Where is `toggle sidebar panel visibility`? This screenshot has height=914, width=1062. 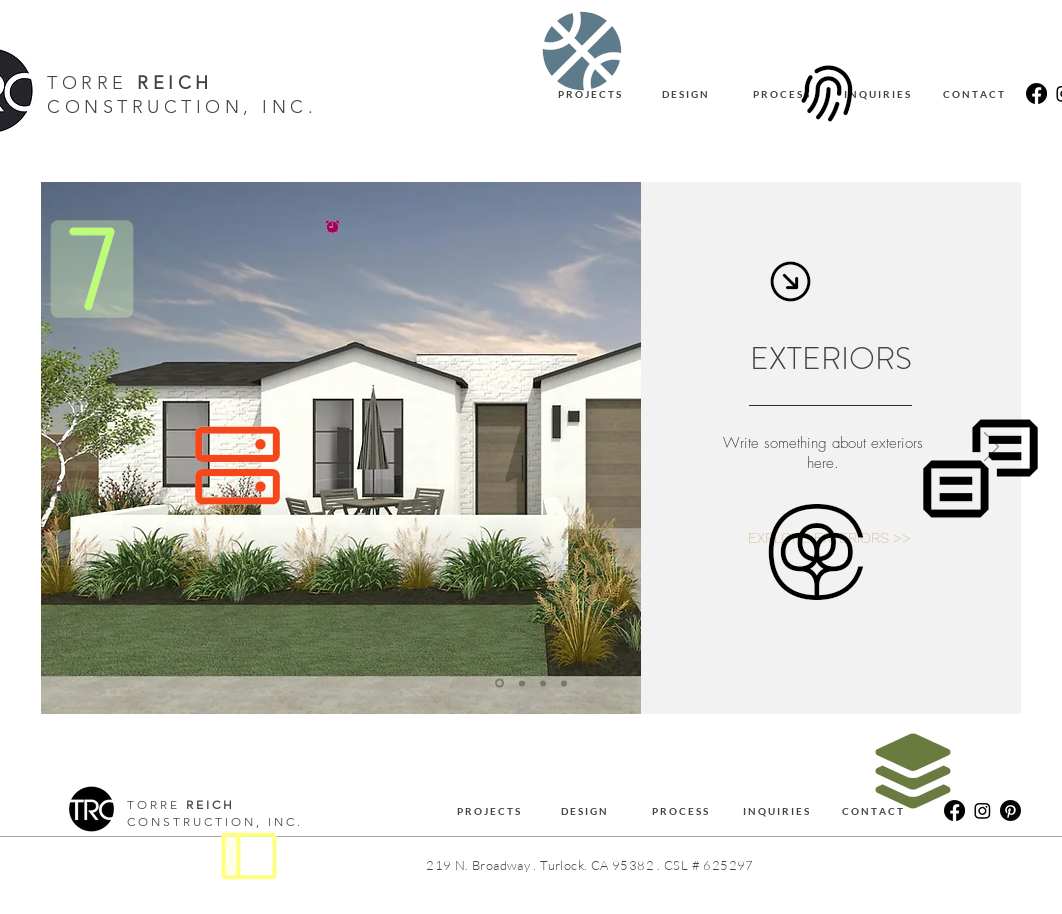
toggle sidebar panel visibility is located at coordinates (249, 856).